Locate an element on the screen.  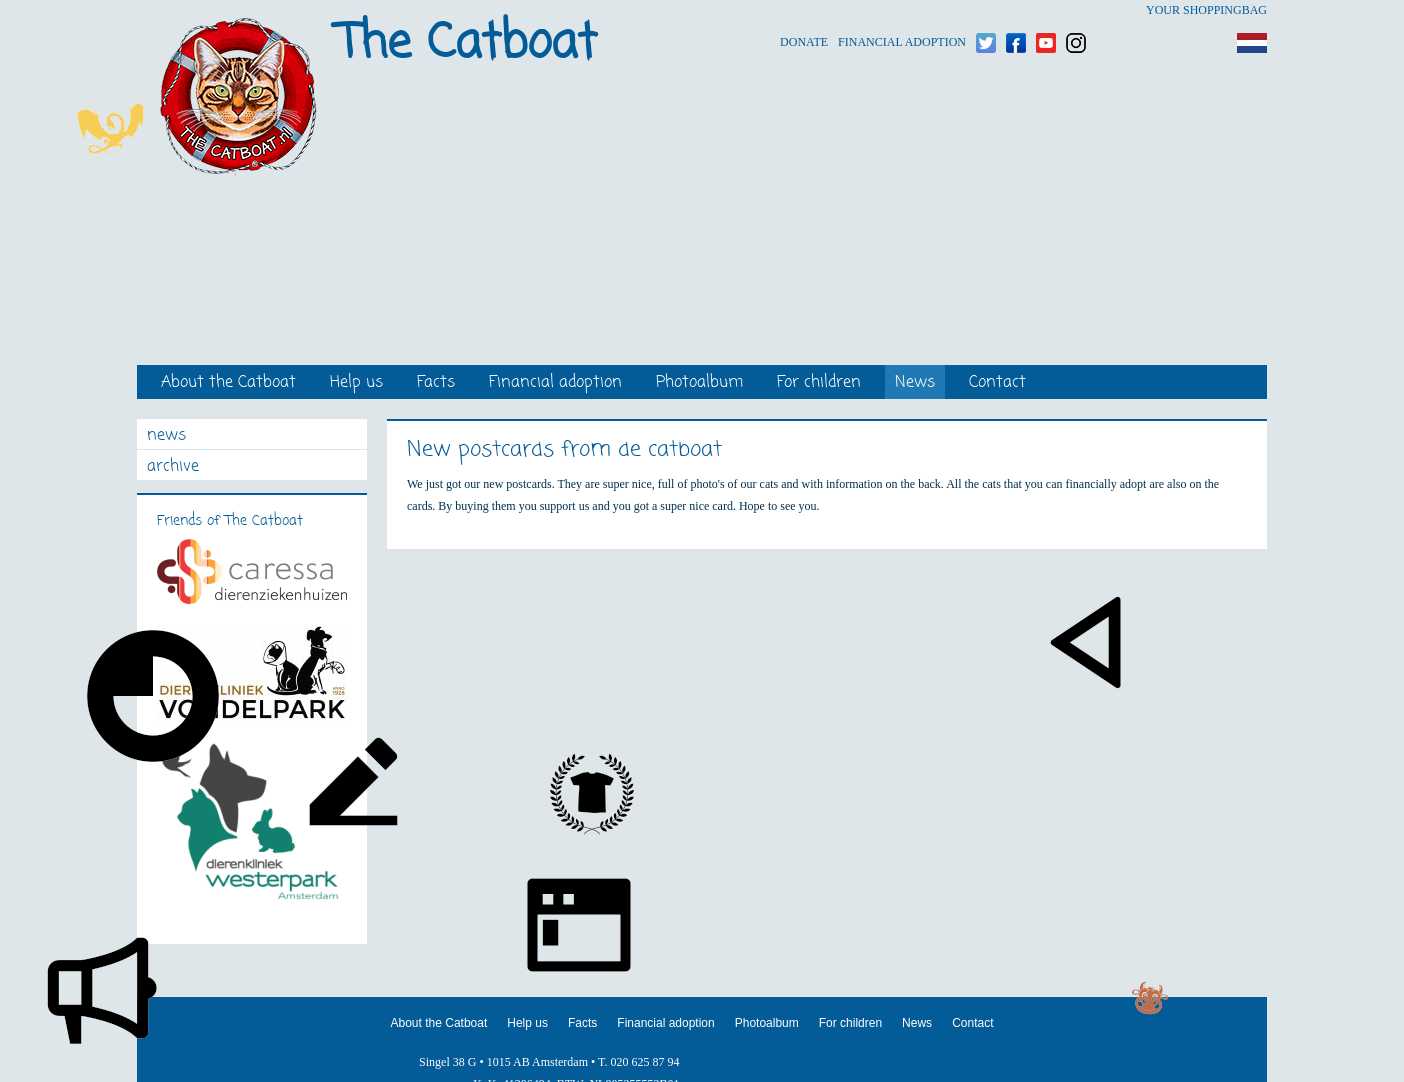
indicates loading or processing in progress is located at coordinates (153, 696).